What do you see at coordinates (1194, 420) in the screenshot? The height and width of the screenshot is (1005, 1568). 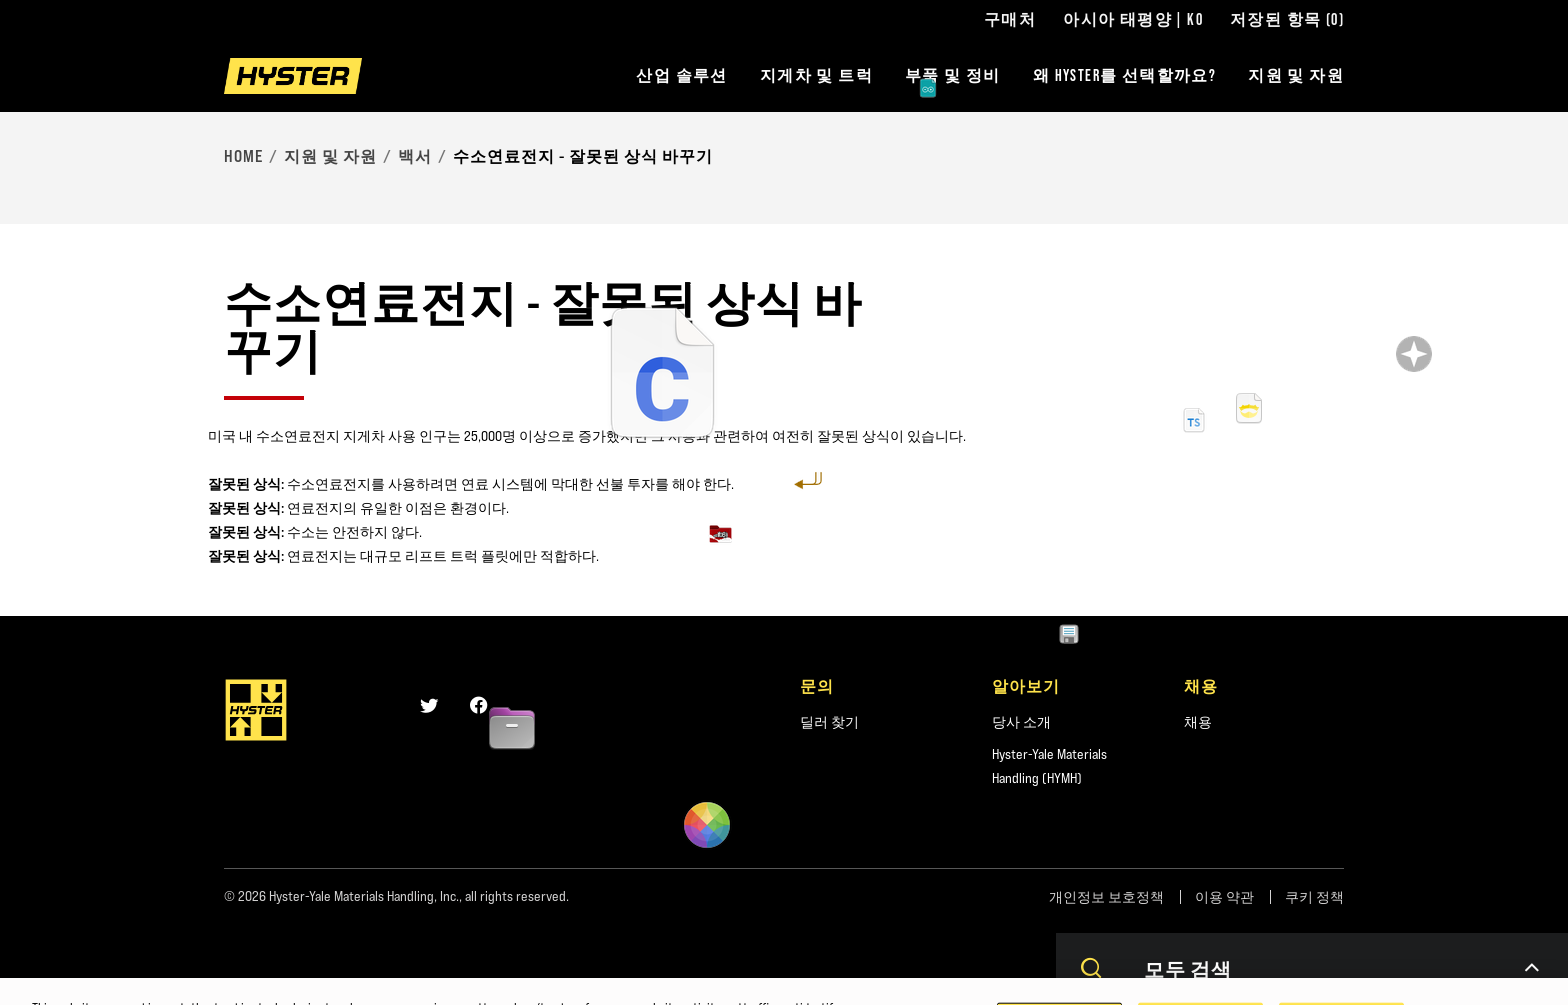 I see `a typescript source file` at bounding box center [1194, 420].